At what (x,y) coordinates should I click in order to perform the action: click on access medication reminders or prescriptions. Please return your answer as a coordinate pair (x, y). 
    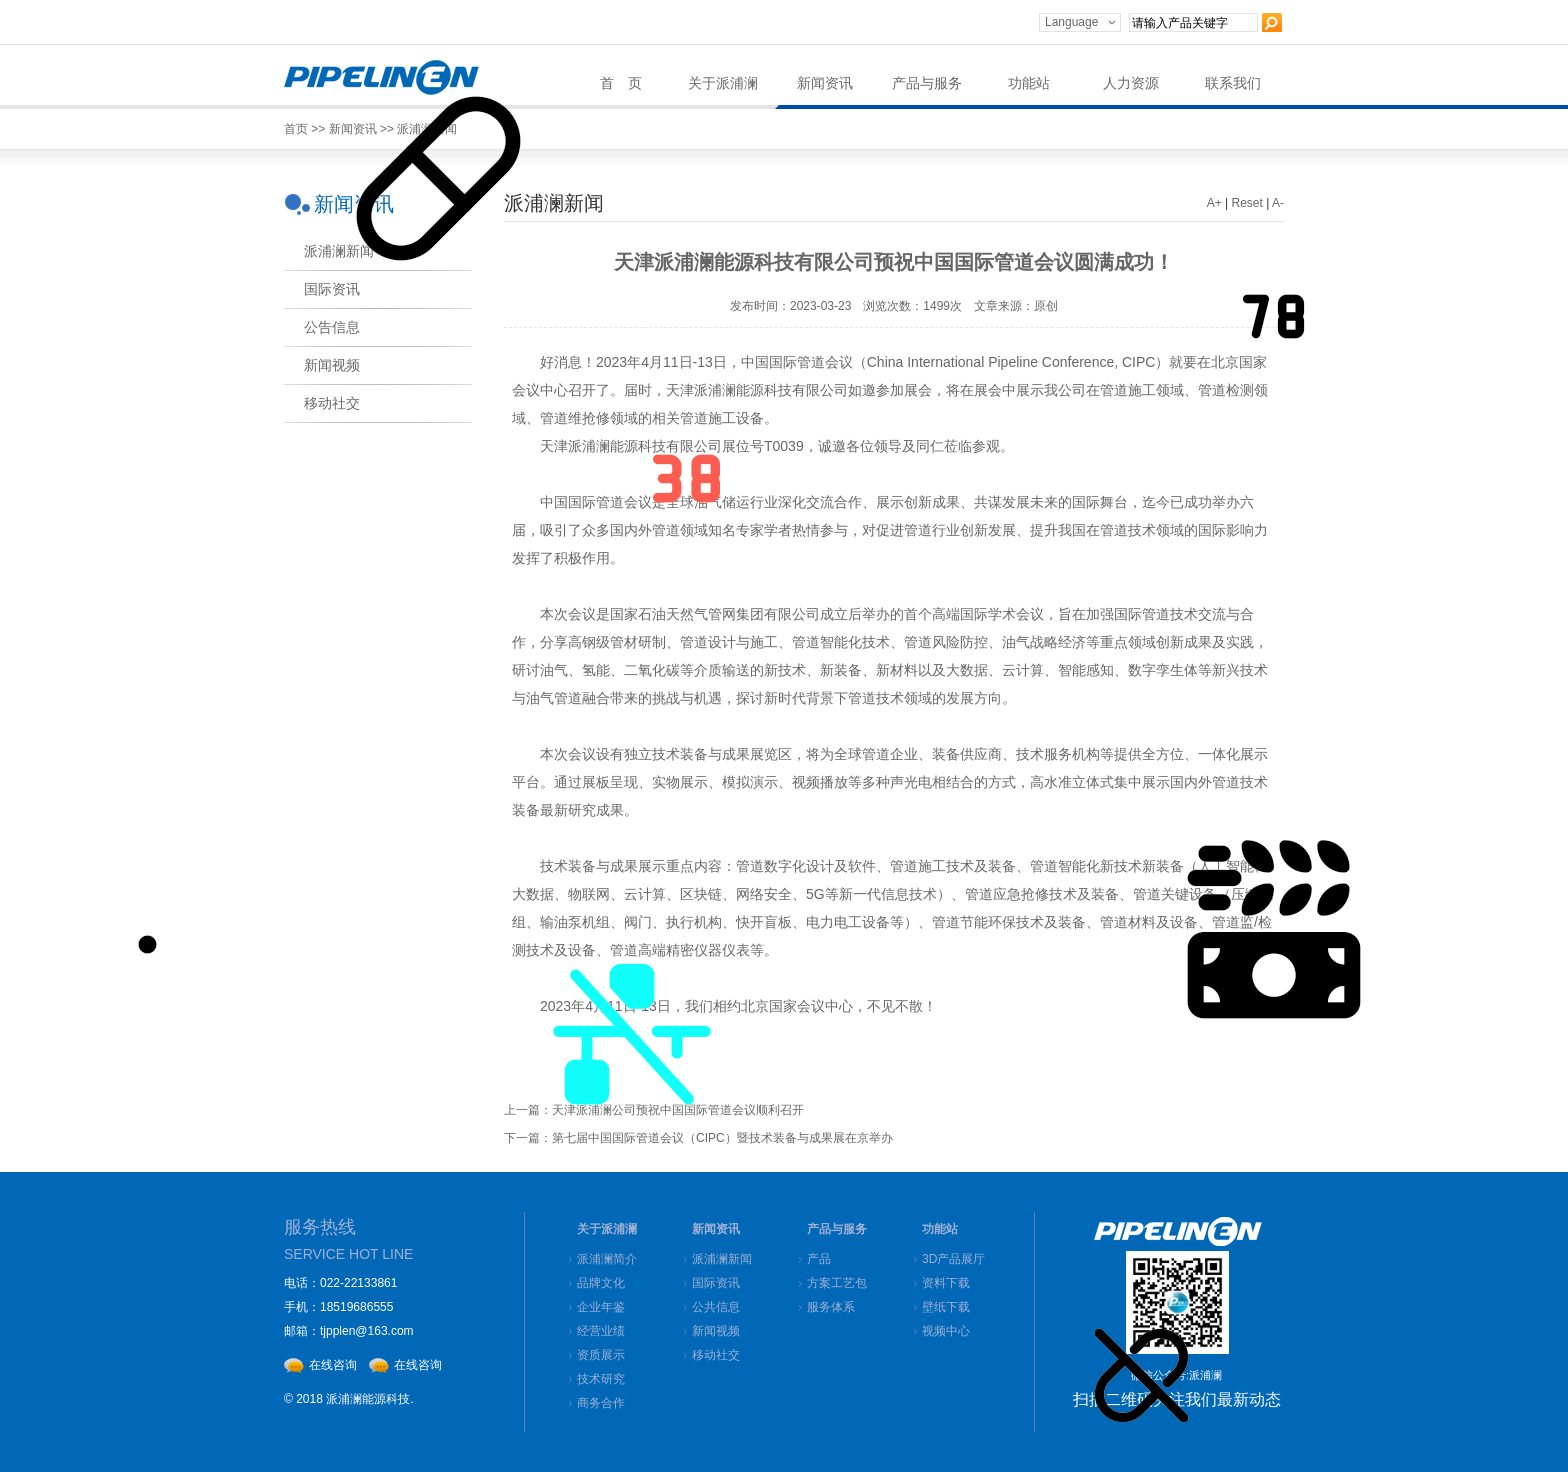
    Looking at the image, I should click on (438, 178).